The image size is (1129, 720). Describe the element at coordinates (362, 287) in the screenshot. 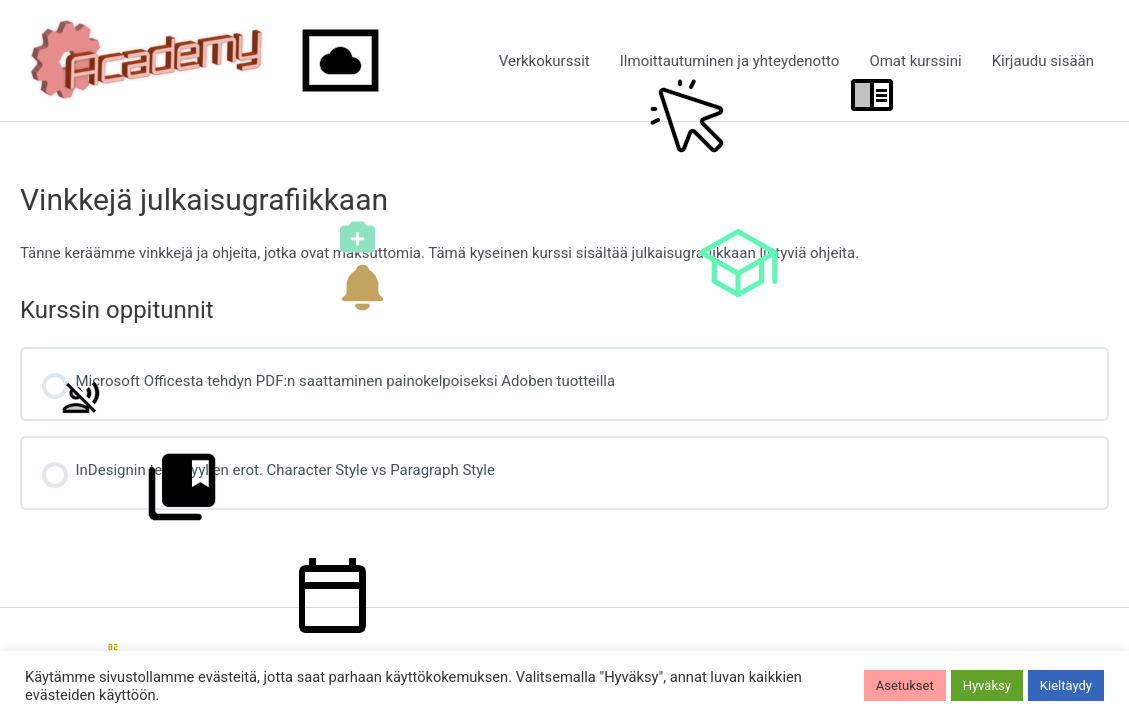

I see `view notifications` at that location.